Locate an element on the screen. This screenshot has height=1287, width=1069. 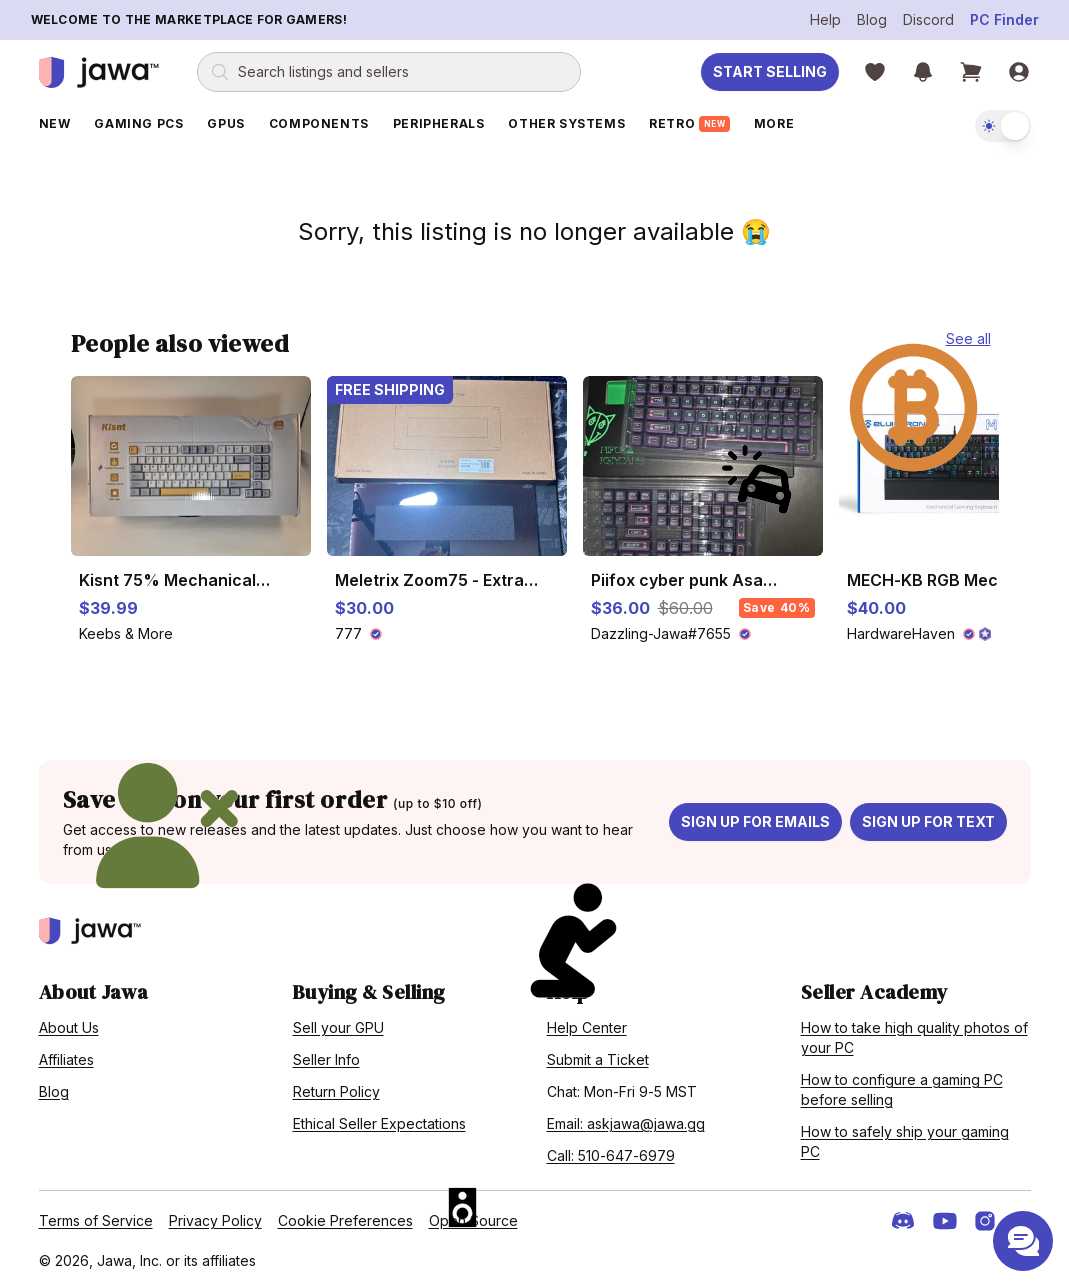
access prayer or meditation features is located at coordinates (573, 940).